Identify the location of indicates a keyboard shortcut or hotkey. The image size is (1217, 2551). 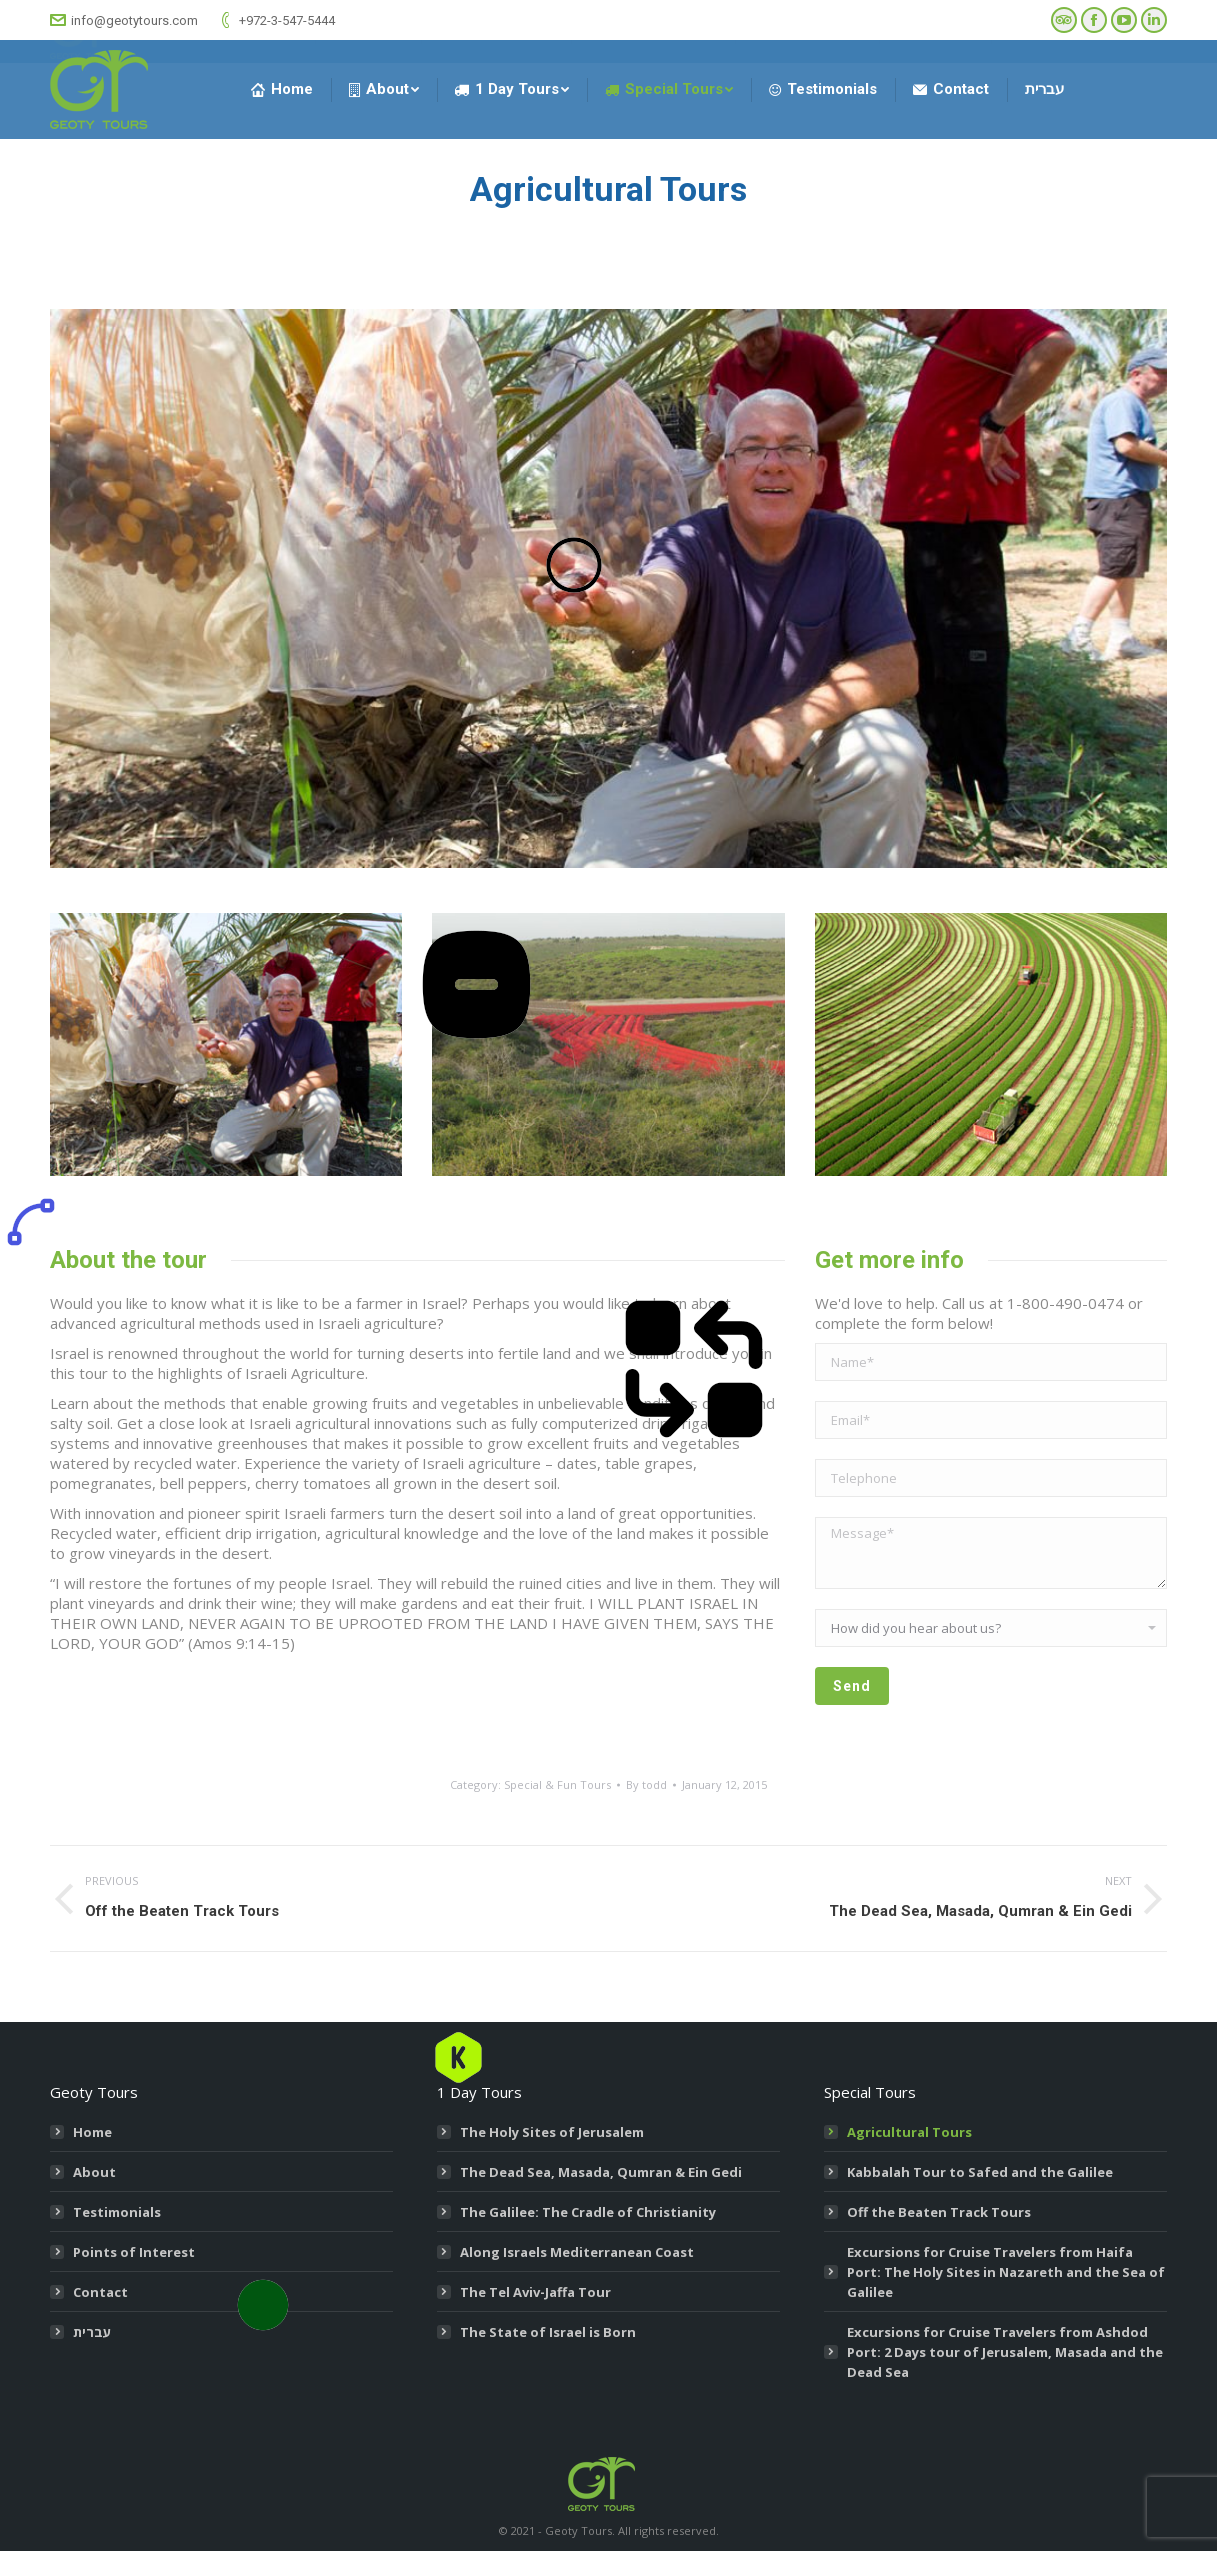
(458, 2057).